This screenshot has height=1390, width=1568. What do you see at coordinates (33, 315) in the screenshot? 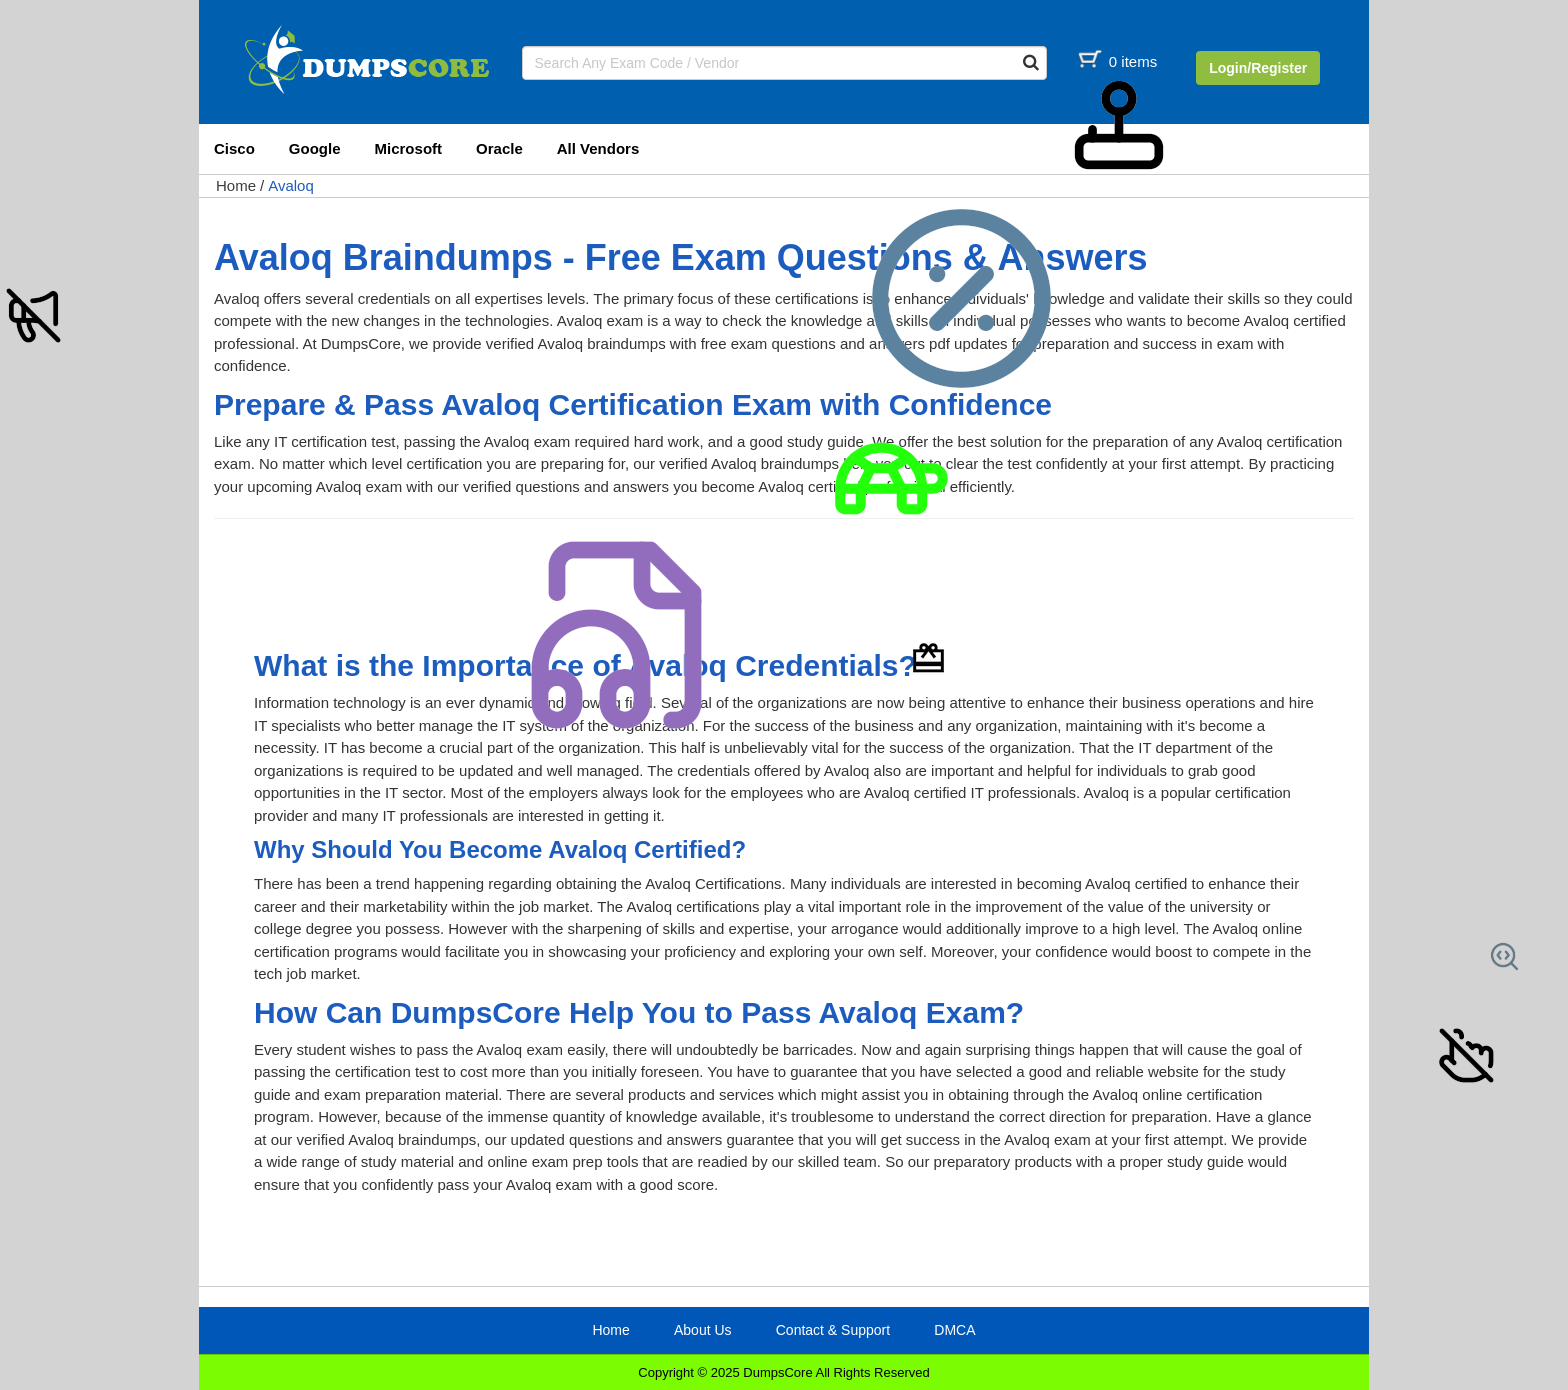
I see `mute announcements or notifications` at bounding box center [33, 315].